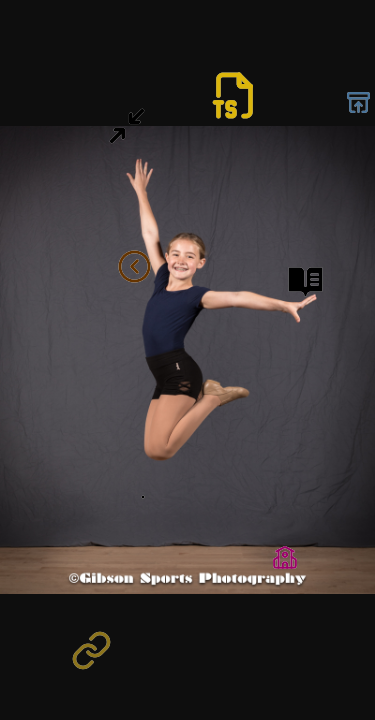 The height and width of the screenshot is (720, 375). I want to click on access education or school-related features, so click(285, 558).